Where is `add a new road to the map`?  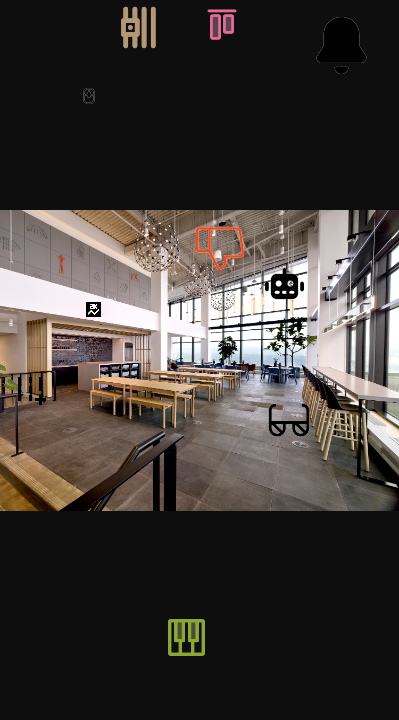
add a new road to the map is located at coordinates (30, 389).